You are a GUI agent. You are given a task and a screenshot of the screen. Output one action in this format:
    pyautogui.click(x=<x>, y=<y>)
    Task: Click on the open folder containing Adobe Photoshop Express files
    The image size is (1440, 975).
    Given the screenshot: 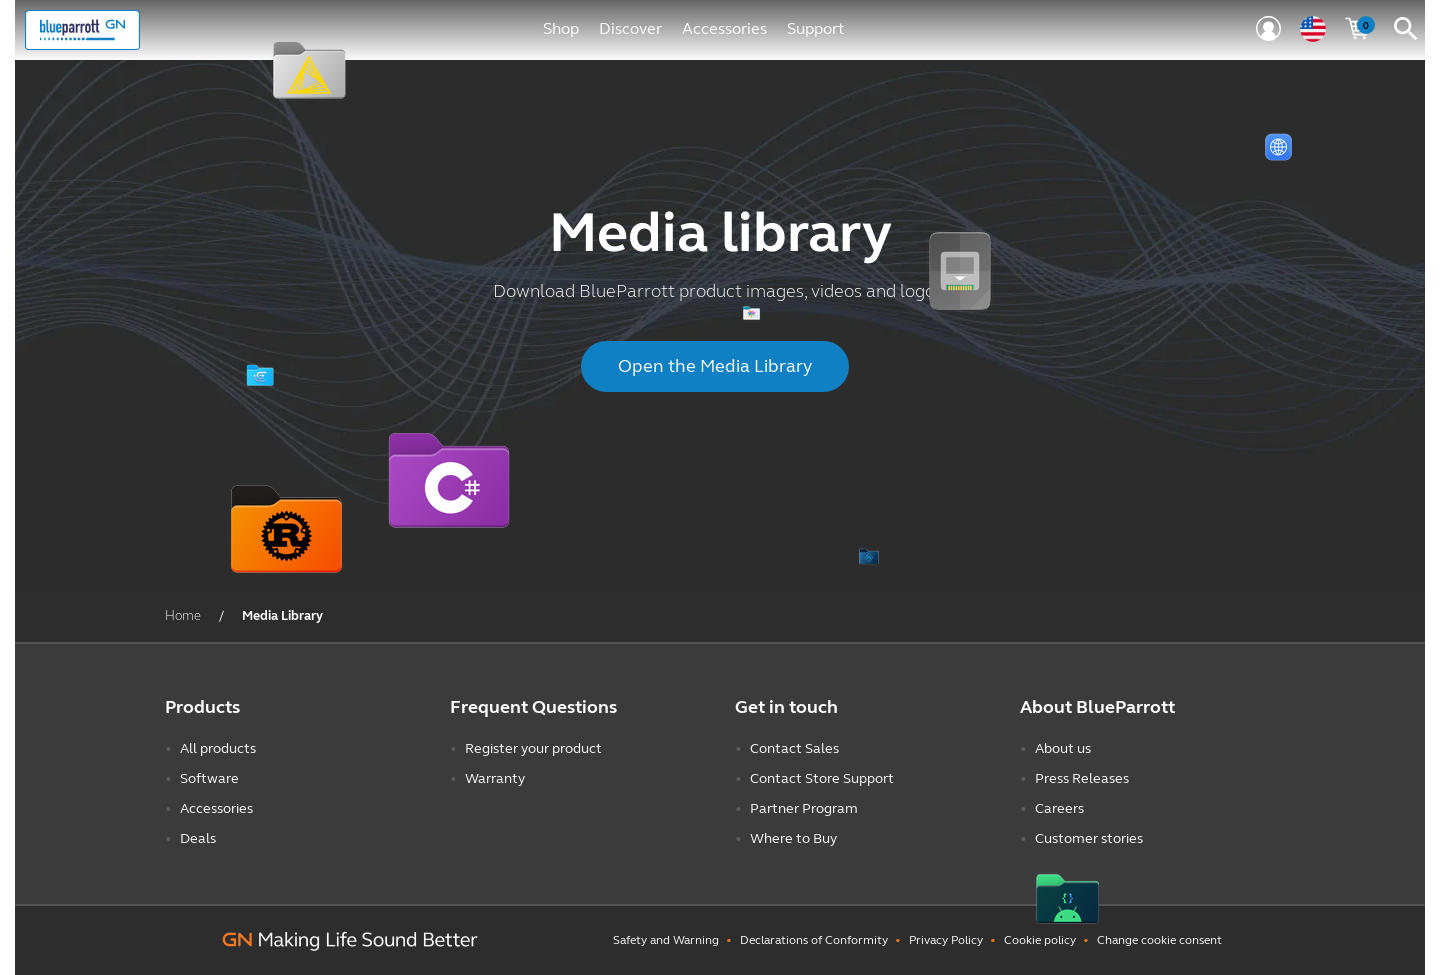 What is the action you would take?
    pyautogui.click(x=869, y=557)
    